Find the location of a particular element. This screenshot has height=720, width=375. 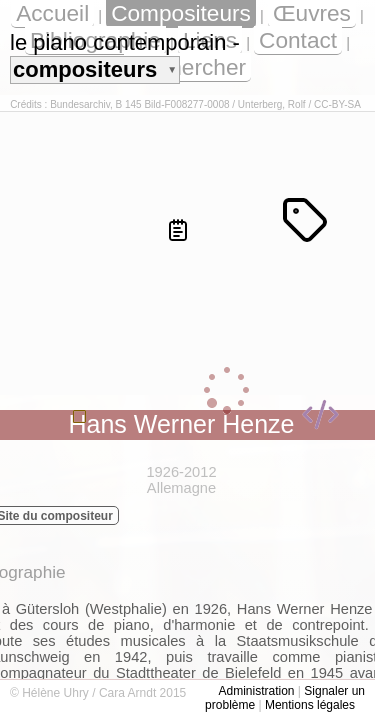

view or edit notes is located at coordinates (178, 230).